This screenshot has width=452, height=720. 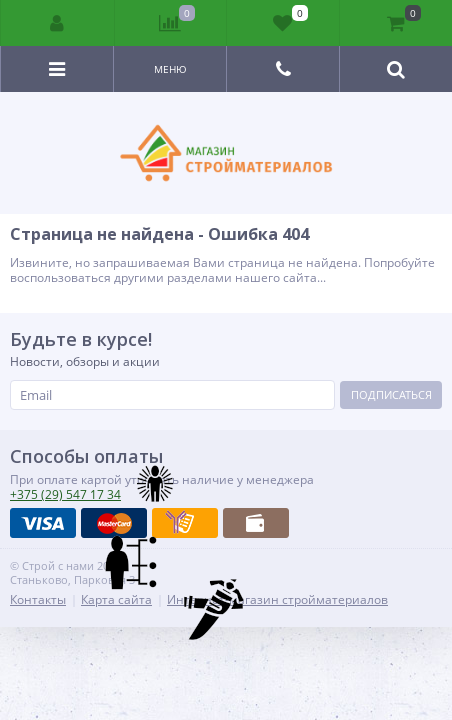 I want to click on activate aura or radiance effect, so click(x=154, y=483).